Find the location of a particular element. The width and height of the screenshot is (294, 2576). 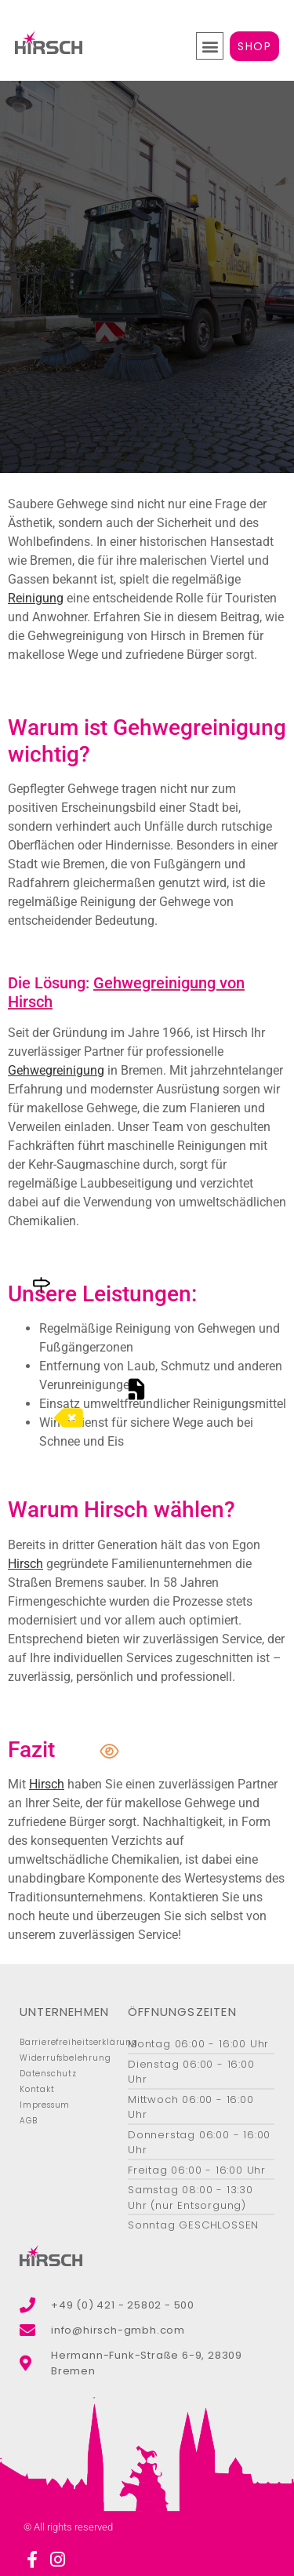

delete the last character or input is located at coordinates (70, 1417).